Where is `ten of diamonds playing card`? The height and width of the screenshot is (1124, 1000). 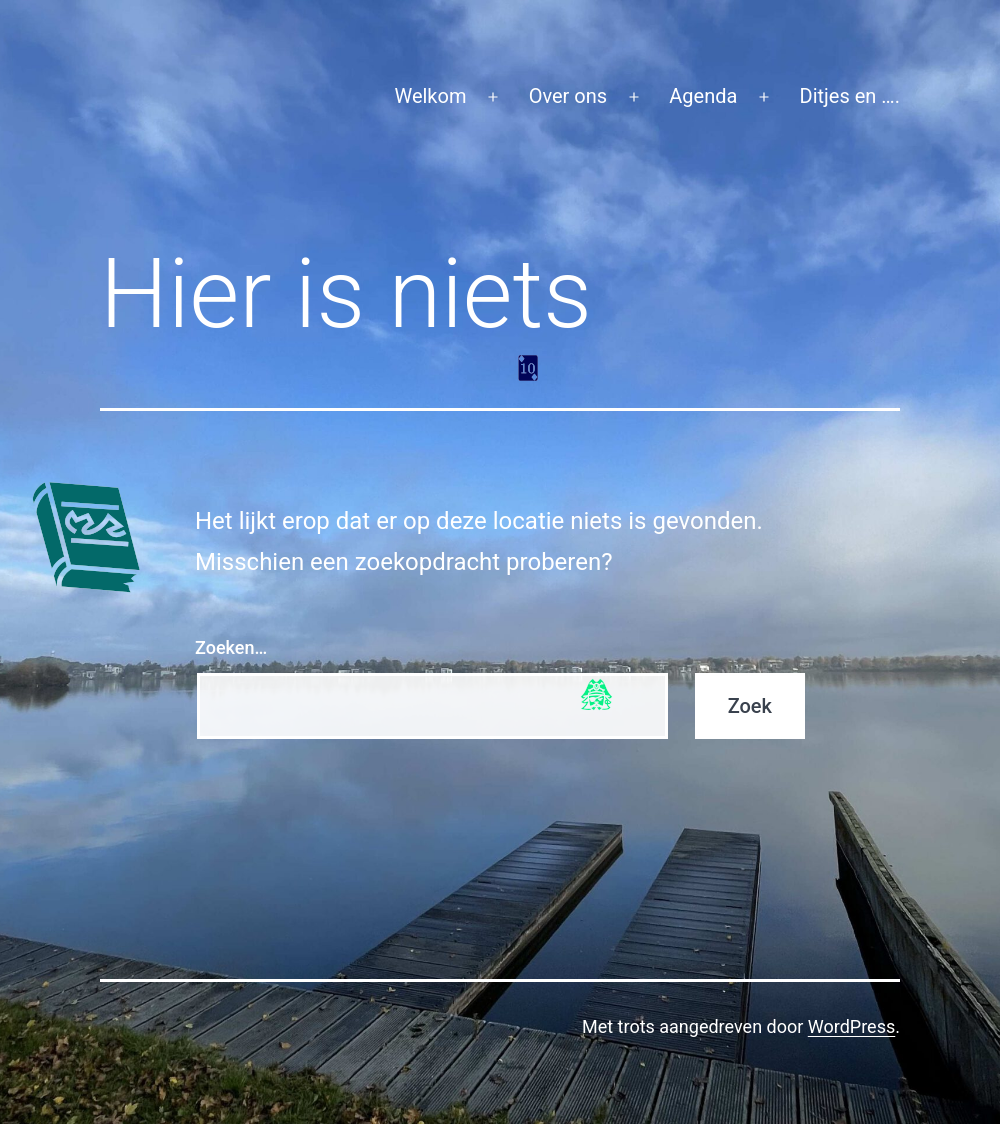 ten of diamonds playing card is located at coordinates (528, 368).